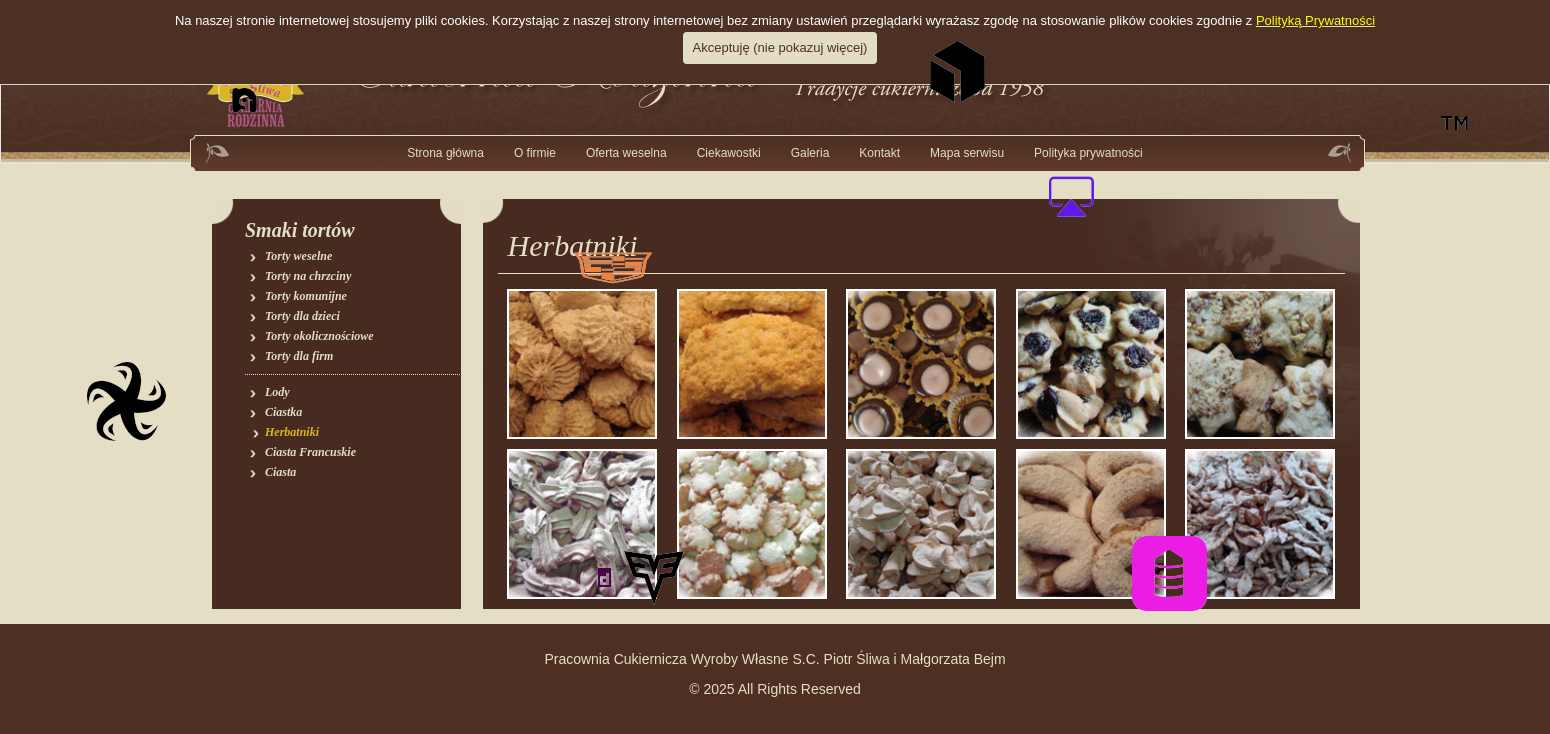 This screenshot has height=734, width=1550. Describe the element at coordinates (1455, 123) in the screenshot. I see `indicates trademarked content or branding` at that location.